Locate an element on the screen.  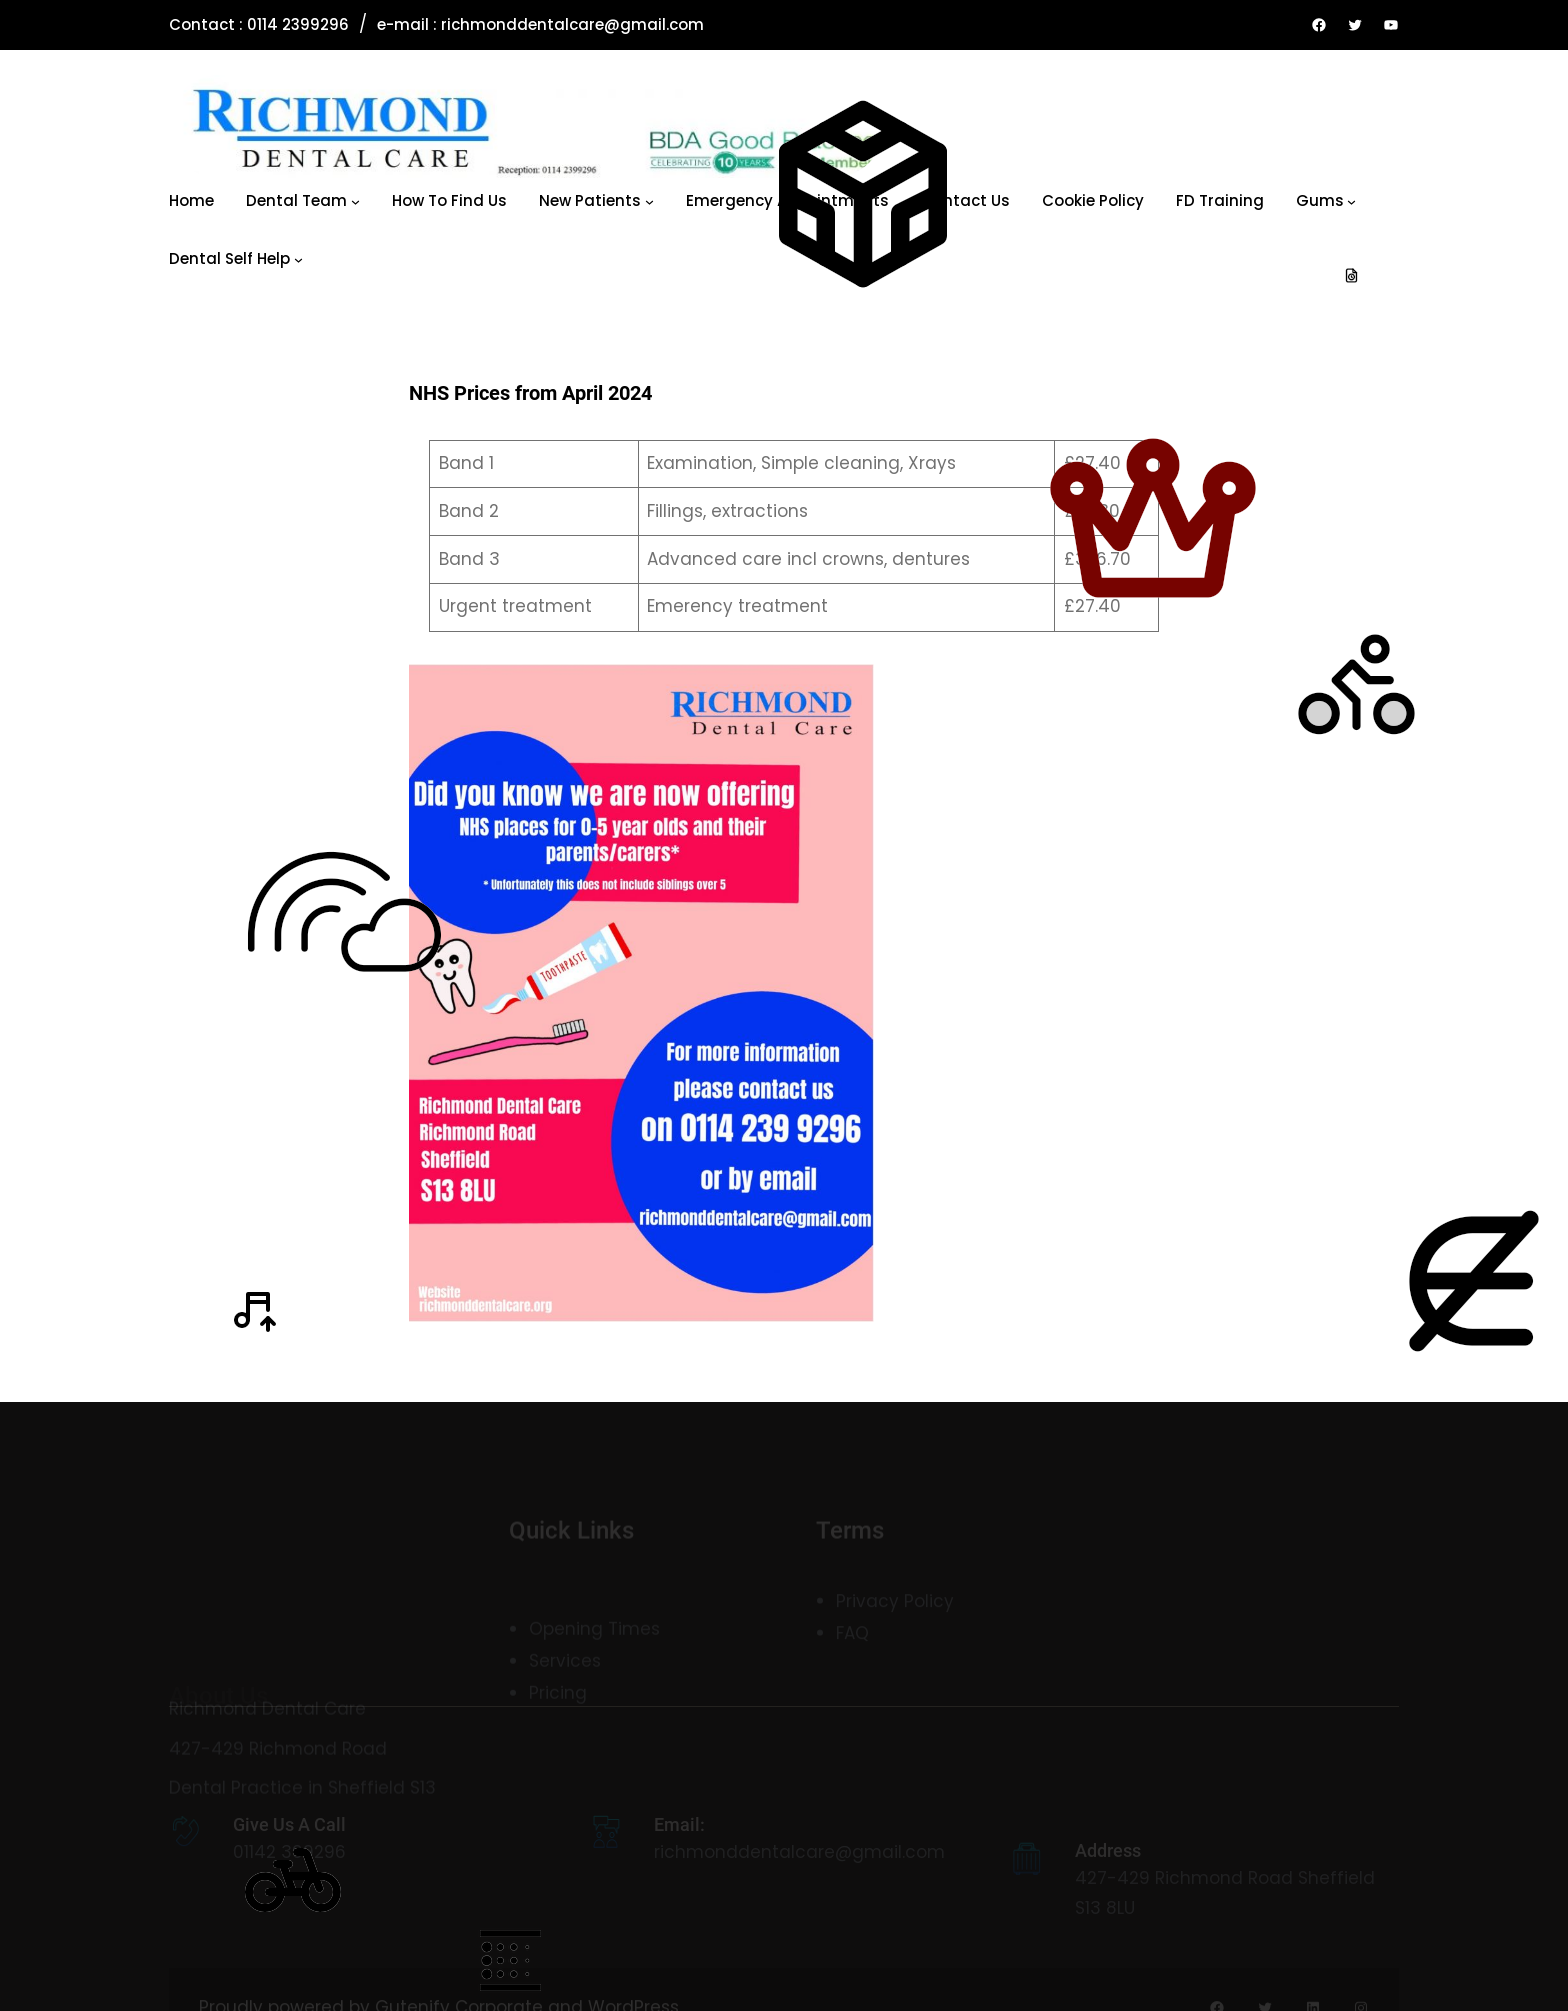
view weather conditions is located at coordinates (344, 908).